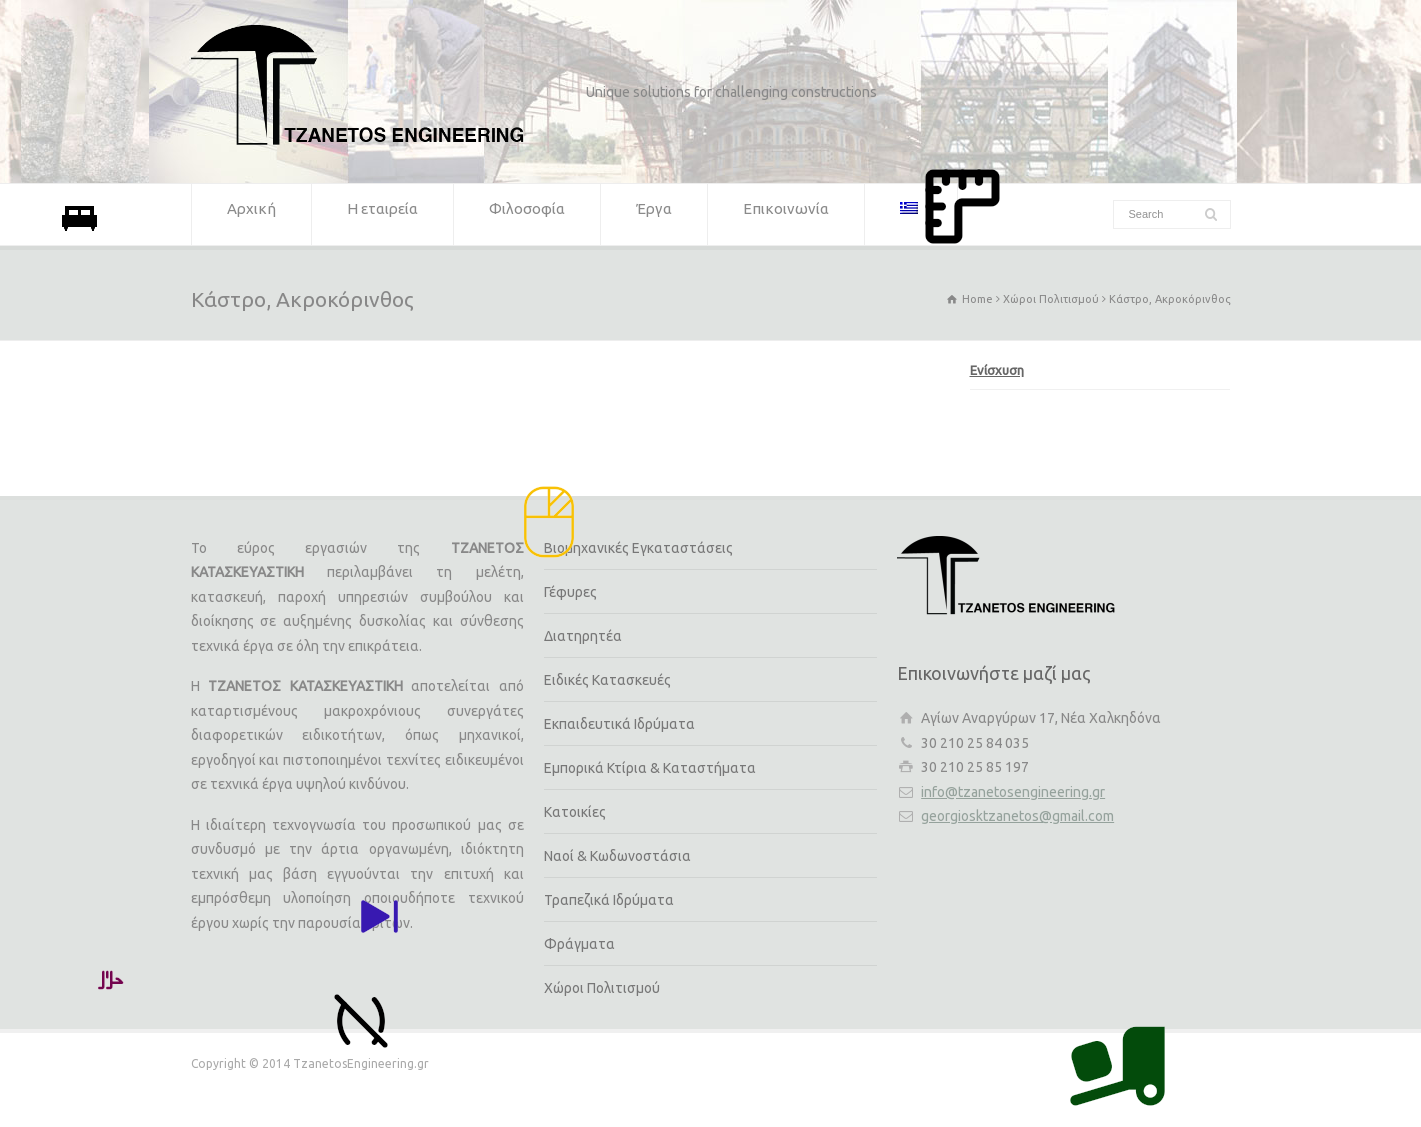  What do you see at coordinates (549, 522) in the screenshot?
I see `right-click action indicator` at bounding box center [549, 522].